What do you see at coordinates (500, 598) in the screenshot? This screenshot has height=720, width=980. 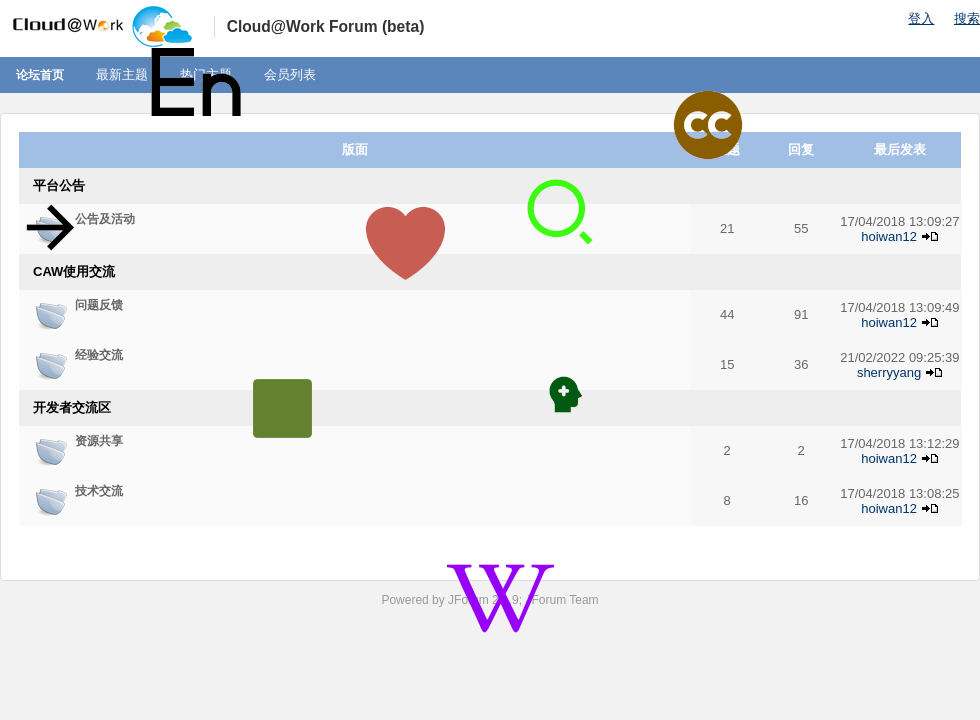 I see `open Wikipedia` at bounding box center [500, 598].